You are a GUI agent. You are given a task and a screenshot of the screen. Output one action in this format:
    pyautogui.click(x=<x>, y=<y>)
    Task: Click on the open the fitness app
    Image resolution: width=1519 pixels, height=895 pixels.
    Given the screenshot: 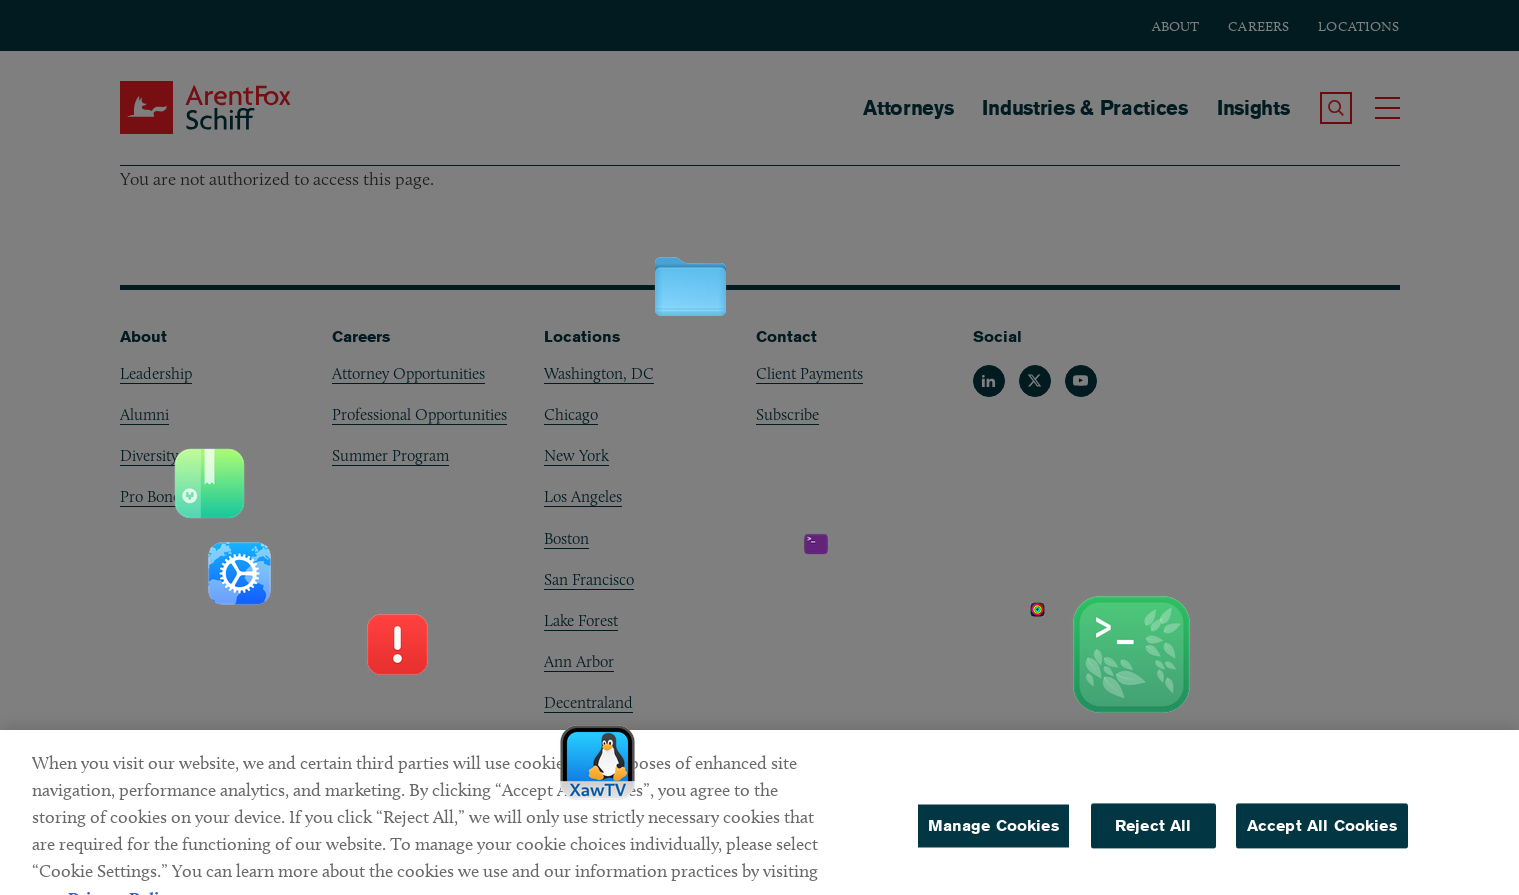 What is the action you would take?
    pyautogui.click(x=1037, y=609)
    